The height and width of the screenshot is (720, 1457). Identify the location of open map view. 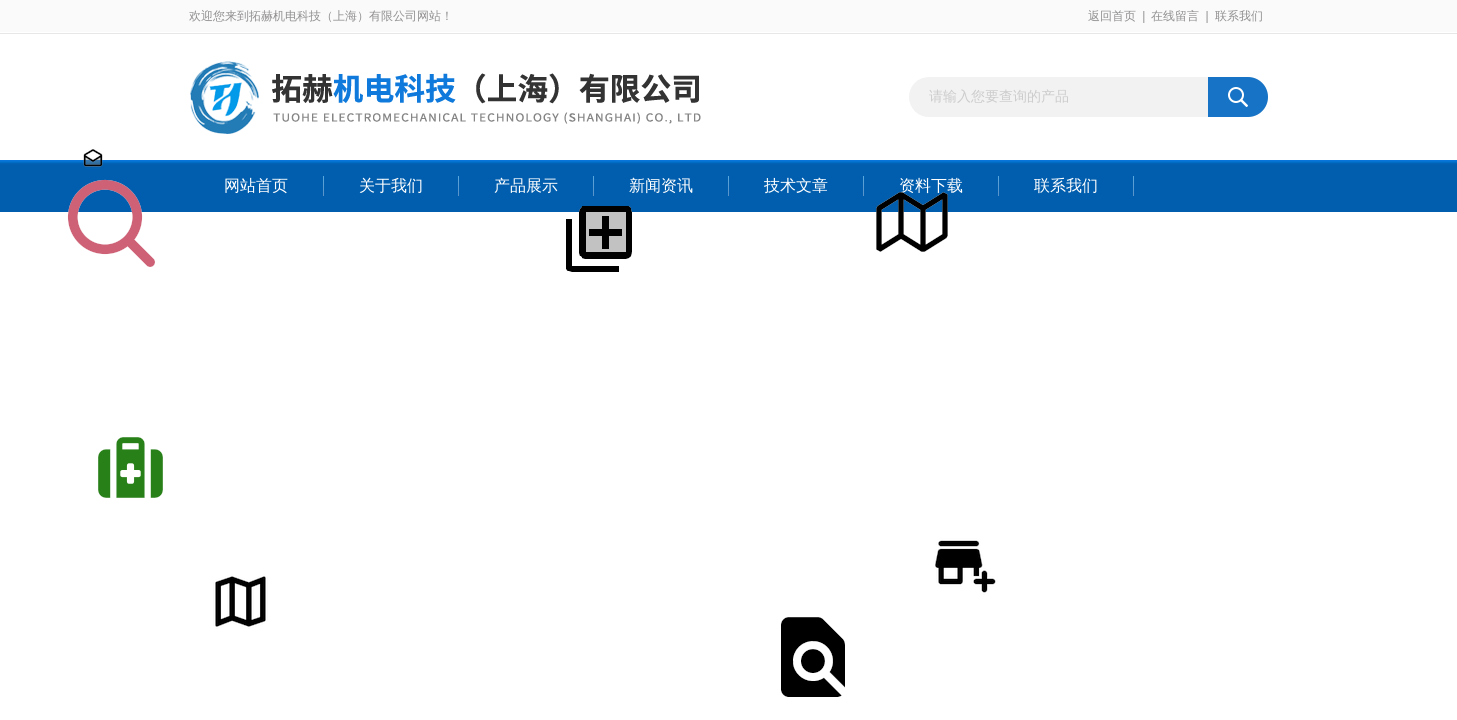
(240, 601).